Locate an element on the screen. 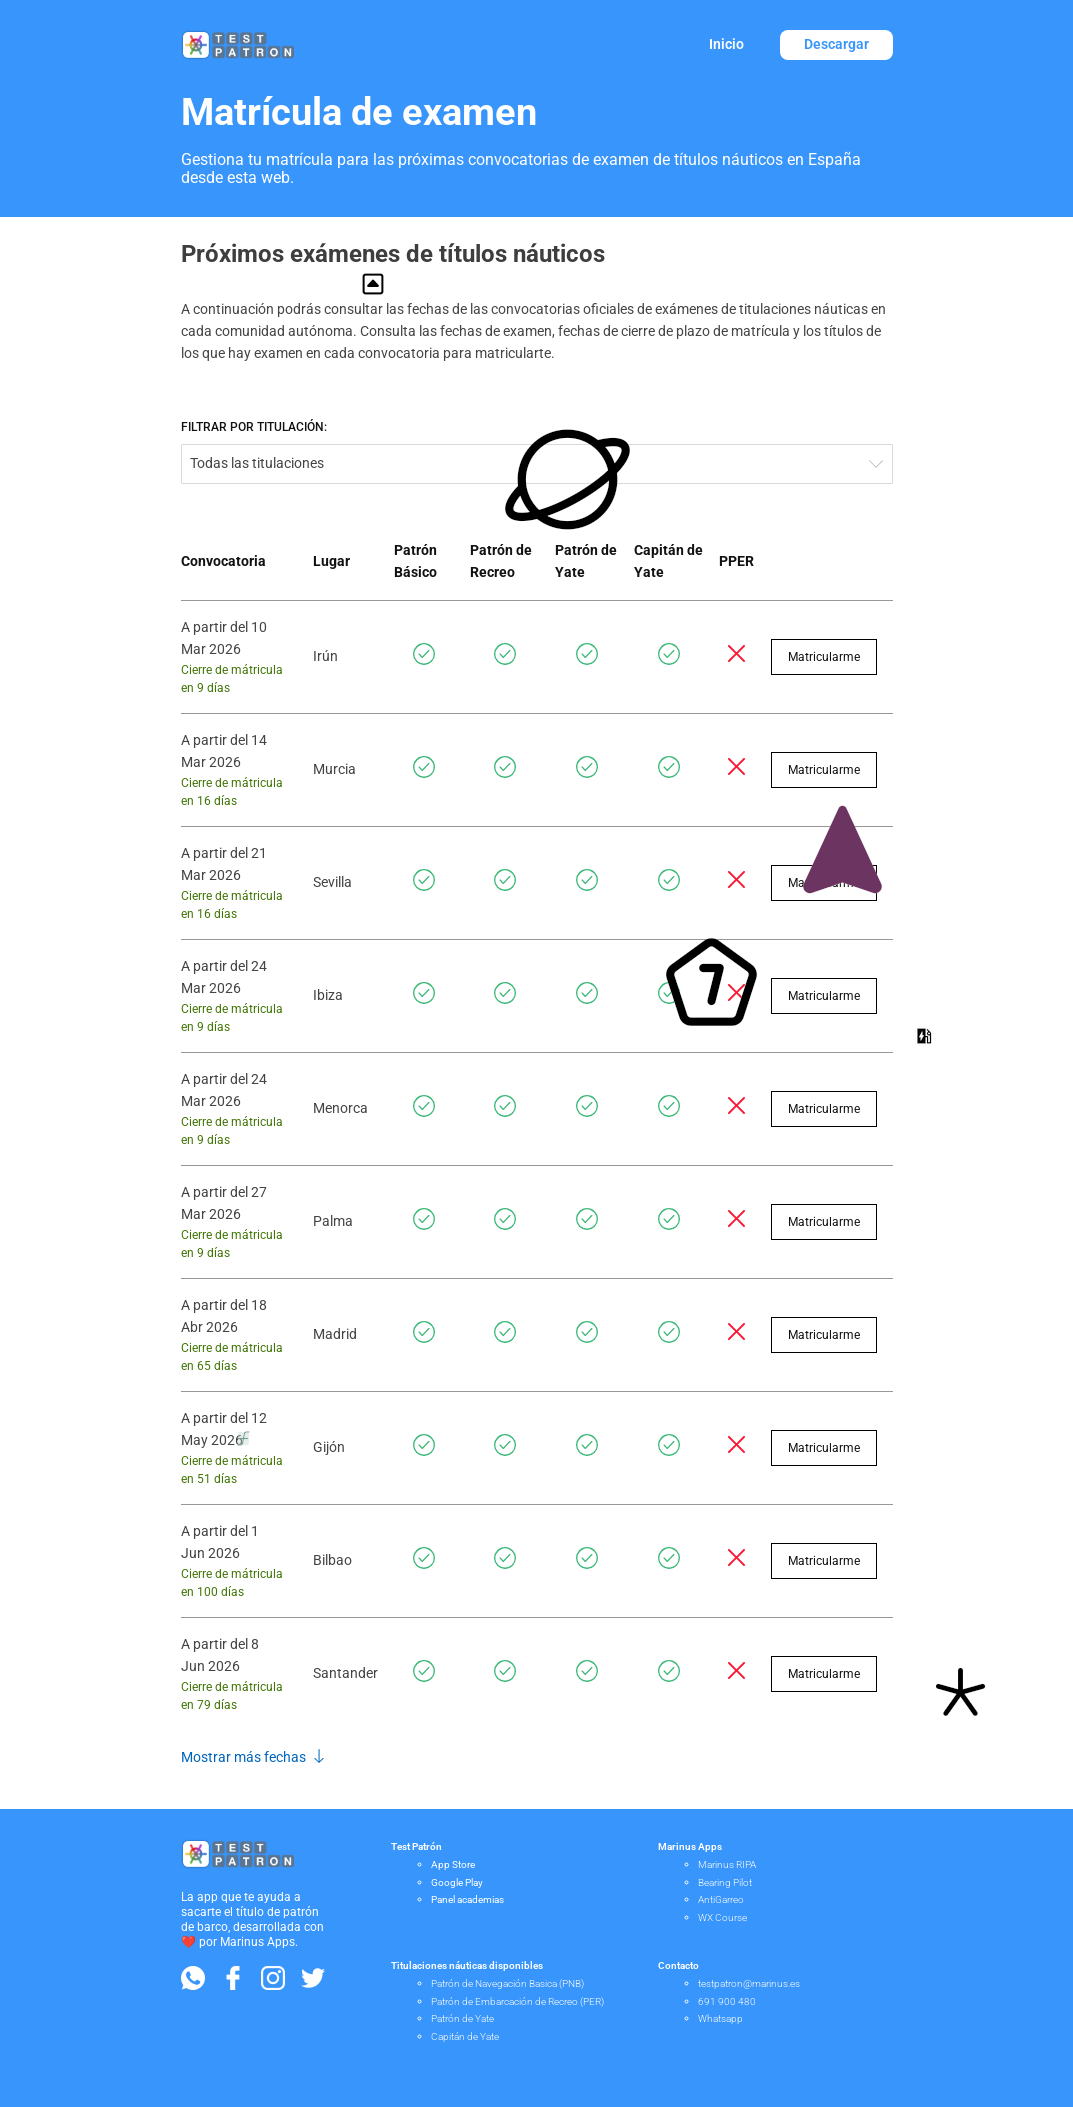  expand content upward is located at coordinates (373, 284).